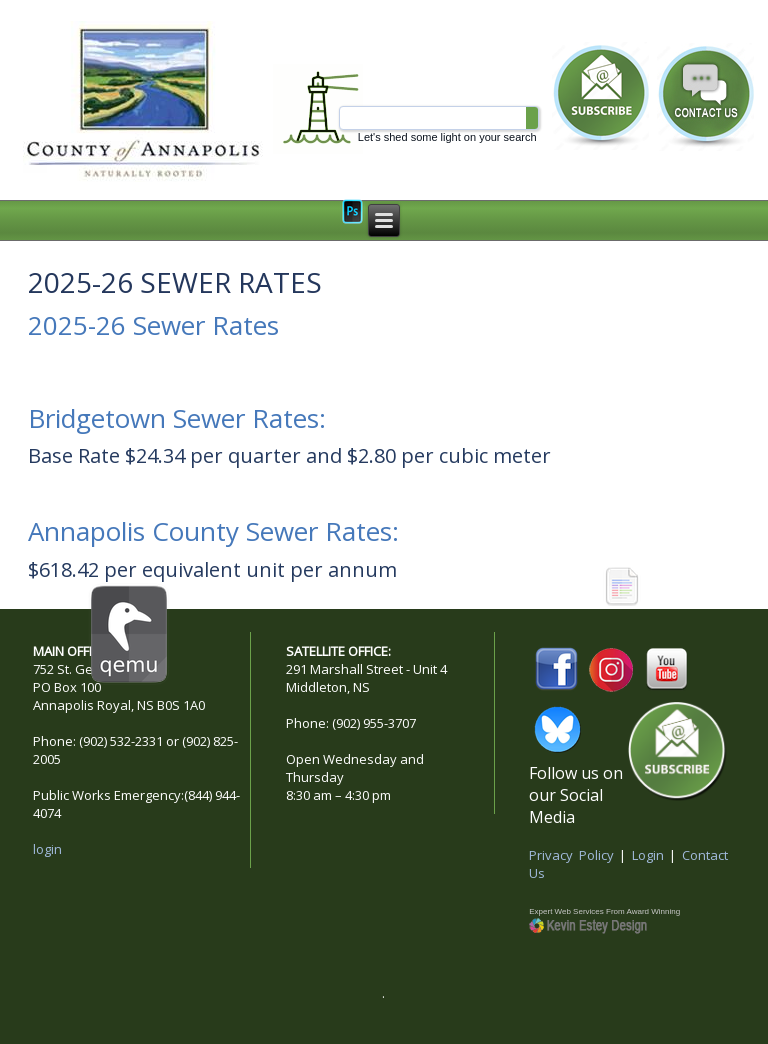 Image resolution: width=768 pixels, height=1044 pixels. What do you see at coordinates (622, 586) in the screenshot?
I see `access development tools and applications` at bounding box center [622, 586].